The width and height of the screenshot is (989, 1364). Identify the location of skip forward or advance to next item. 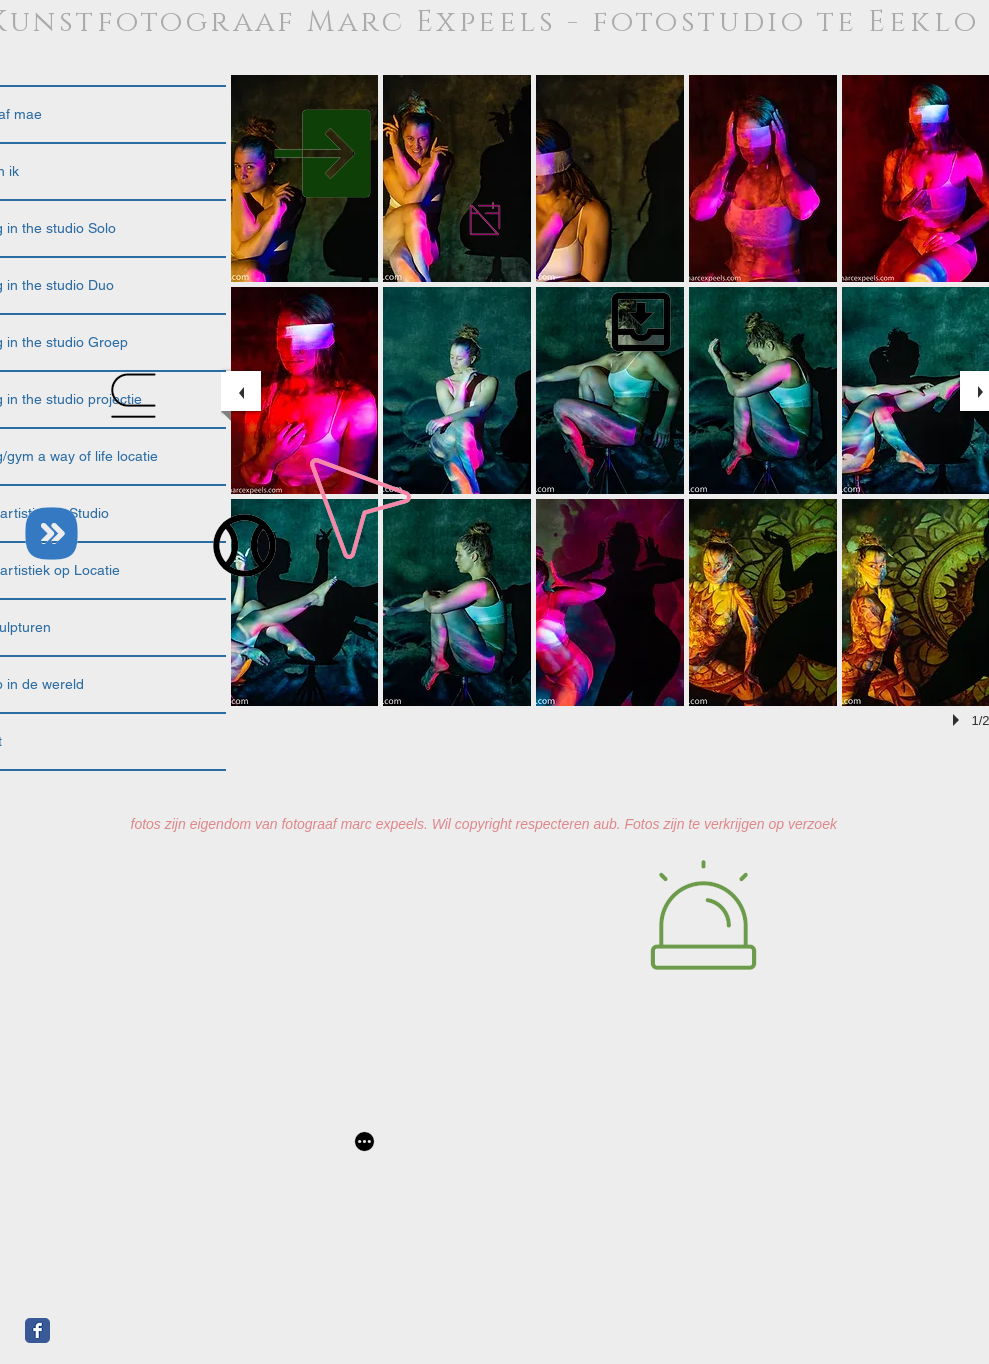
(51, 533).